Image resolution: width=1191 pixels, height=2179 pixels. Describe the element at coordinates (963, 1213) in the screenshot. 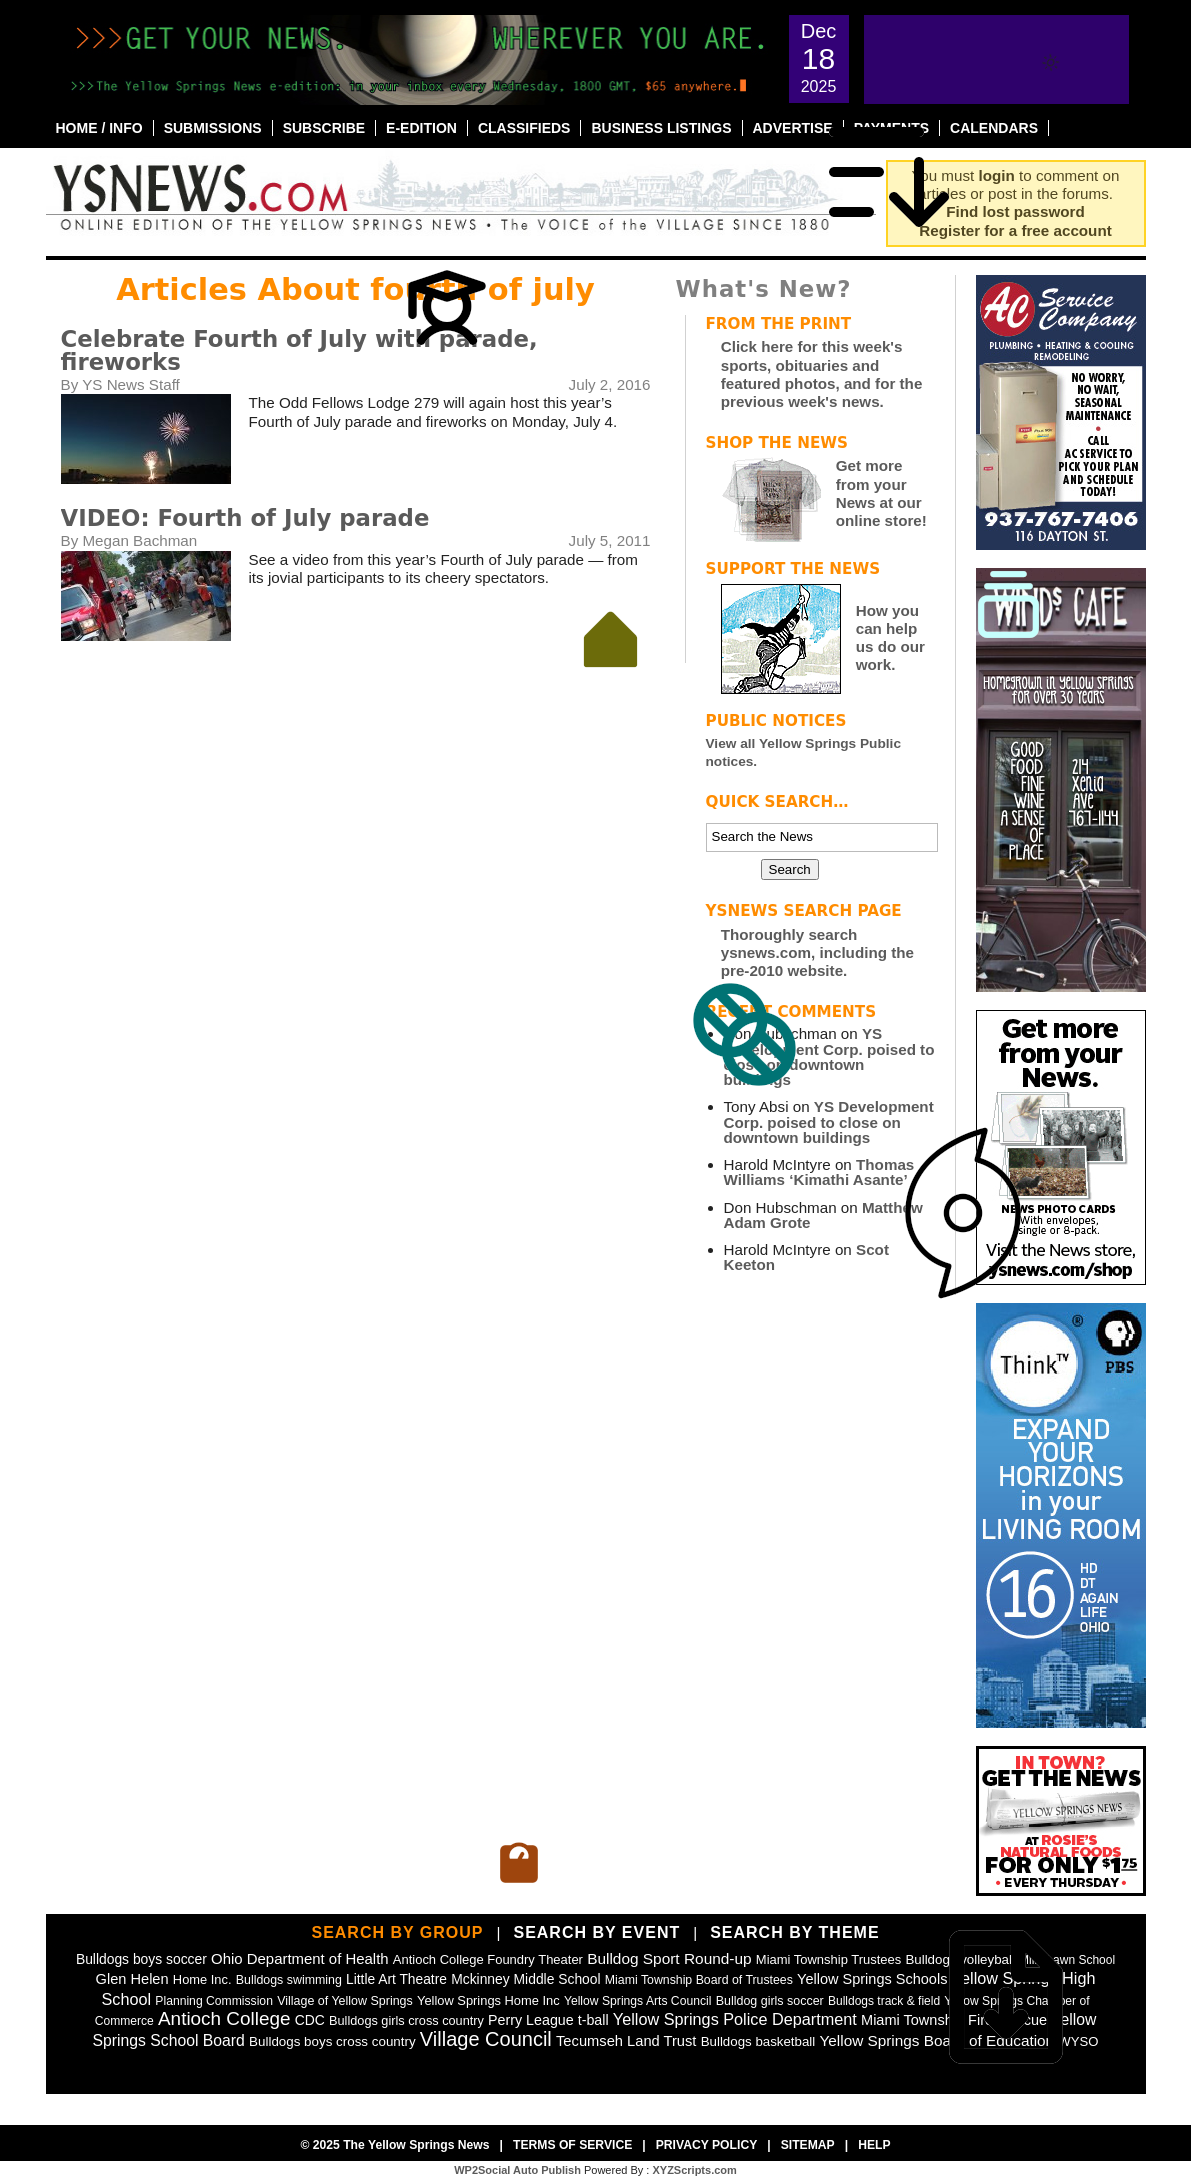

I see `indicates hurricane or tropical storm warning` at that location.